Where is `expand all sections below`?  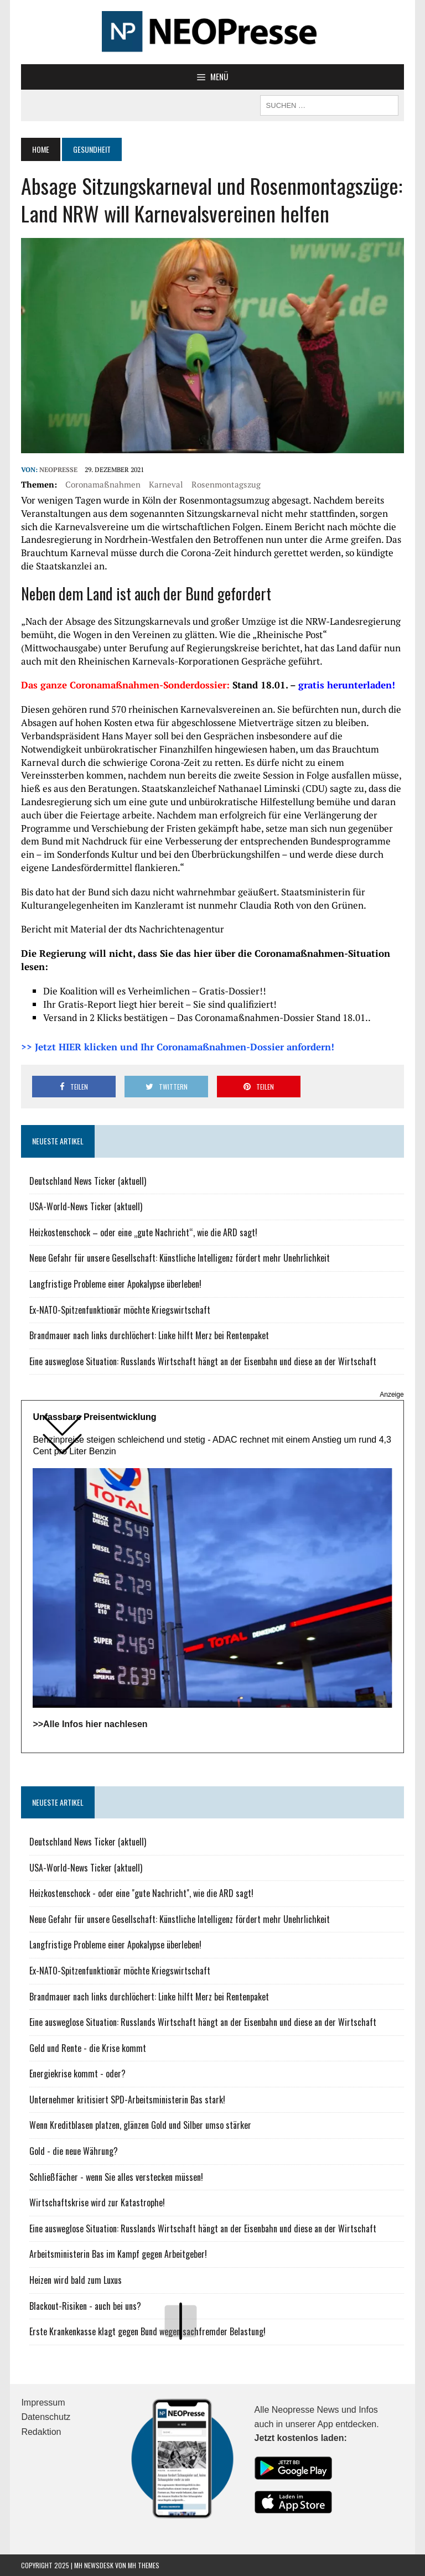
expand all sections below is located at coordinates (62, 1433).